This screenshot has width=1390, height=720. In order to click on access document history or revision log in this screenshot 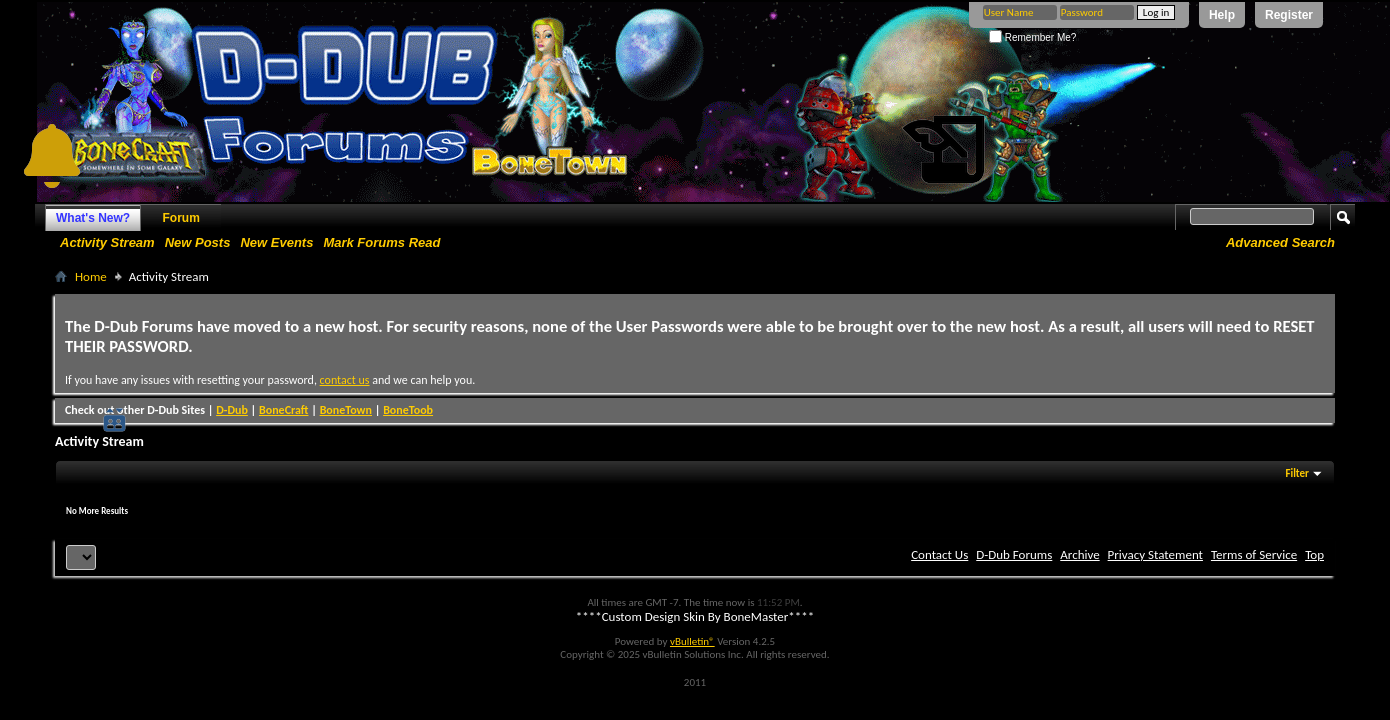, I will do `click(946, 149)`.